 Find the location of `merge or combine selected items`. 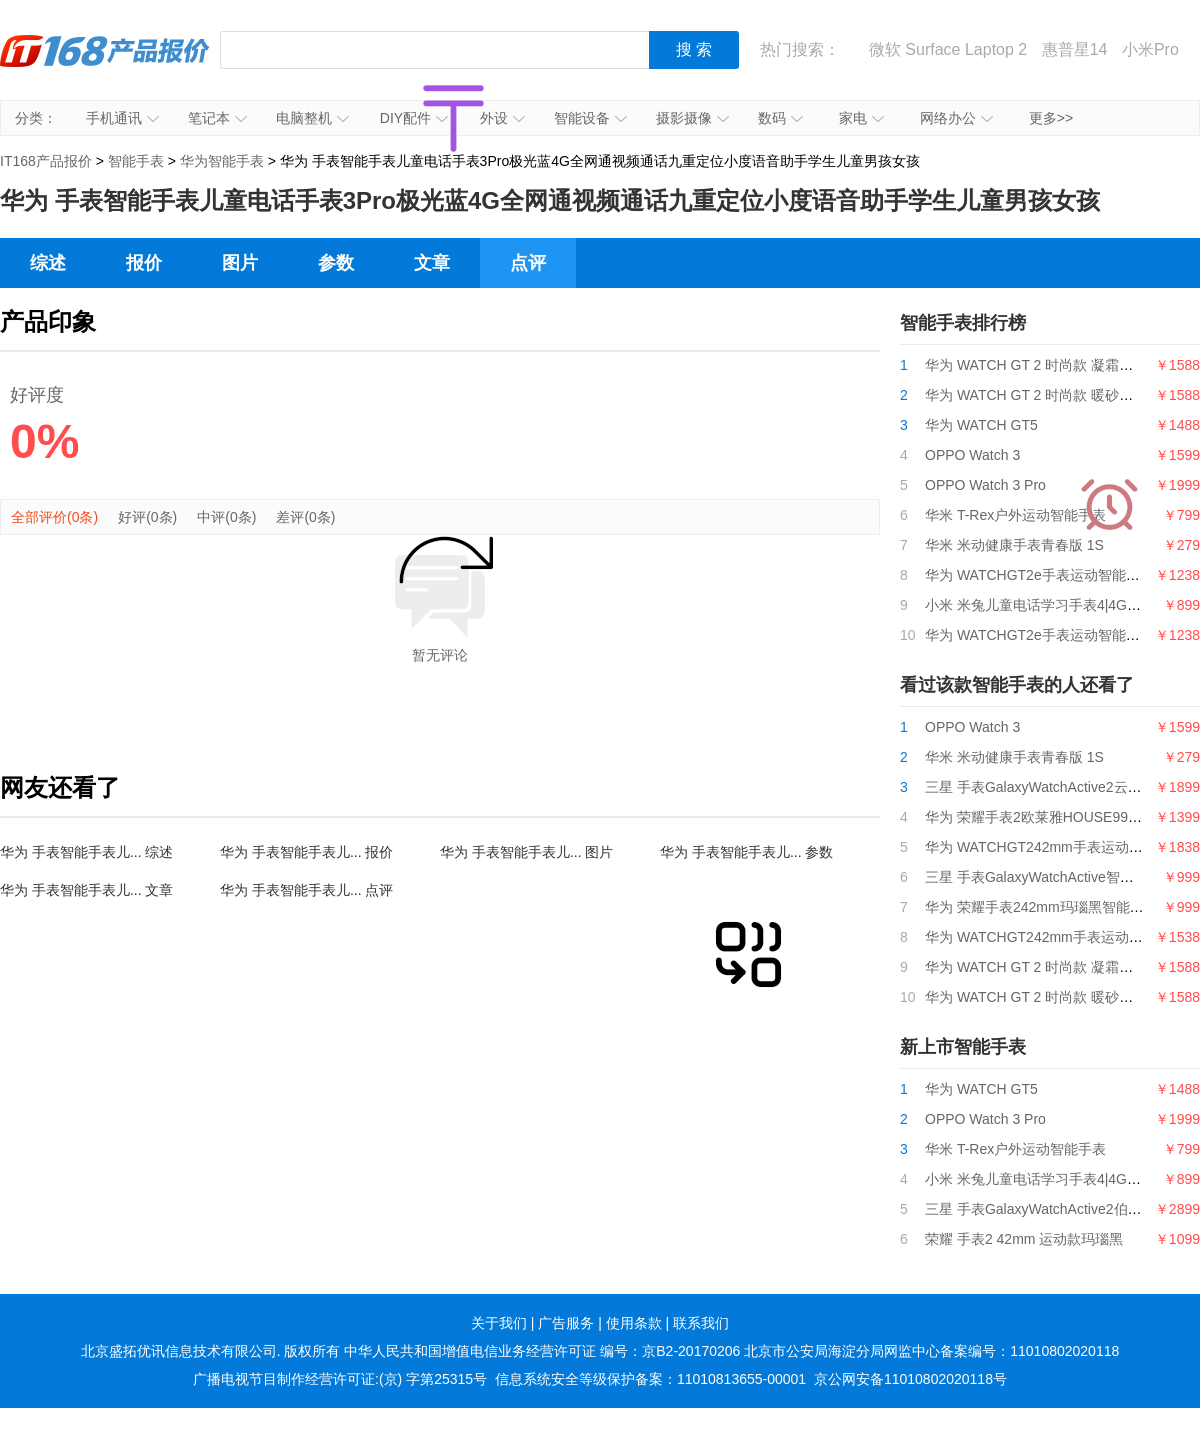

merge or combine selected items is located at coordinates (748, 954).